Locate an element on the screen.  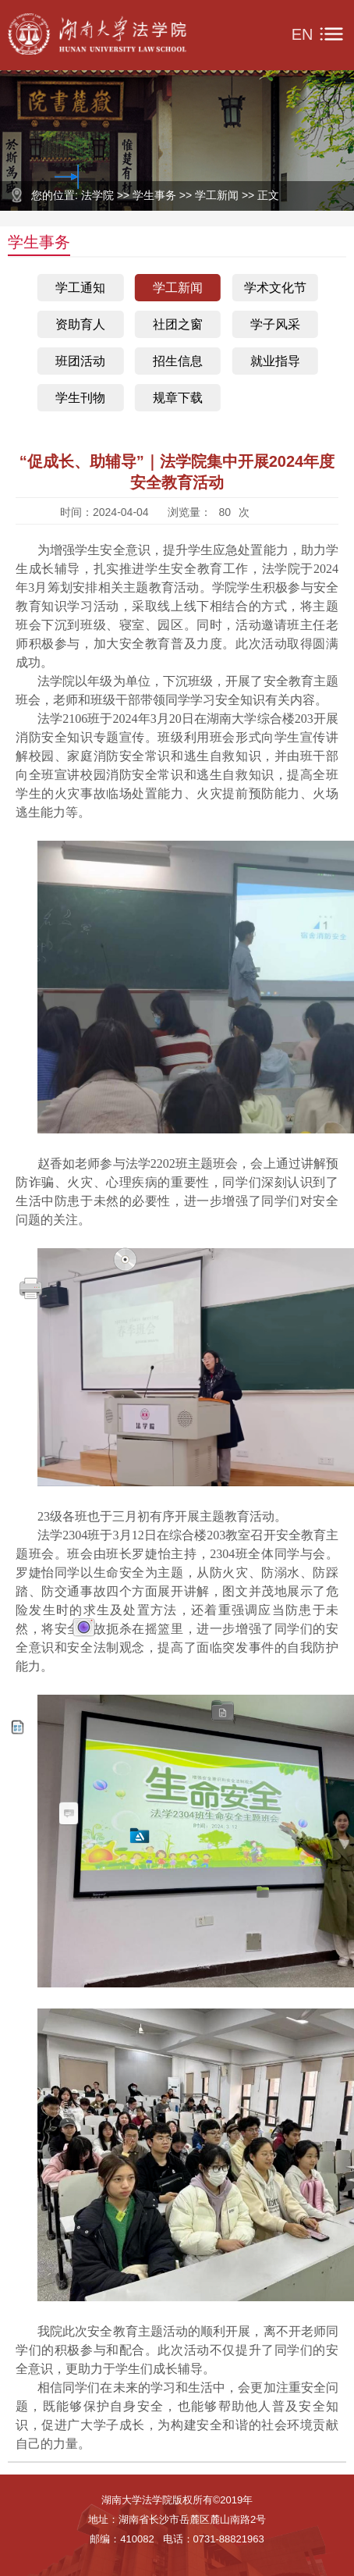
open your documents folder is located at coordinates (222, 1710).